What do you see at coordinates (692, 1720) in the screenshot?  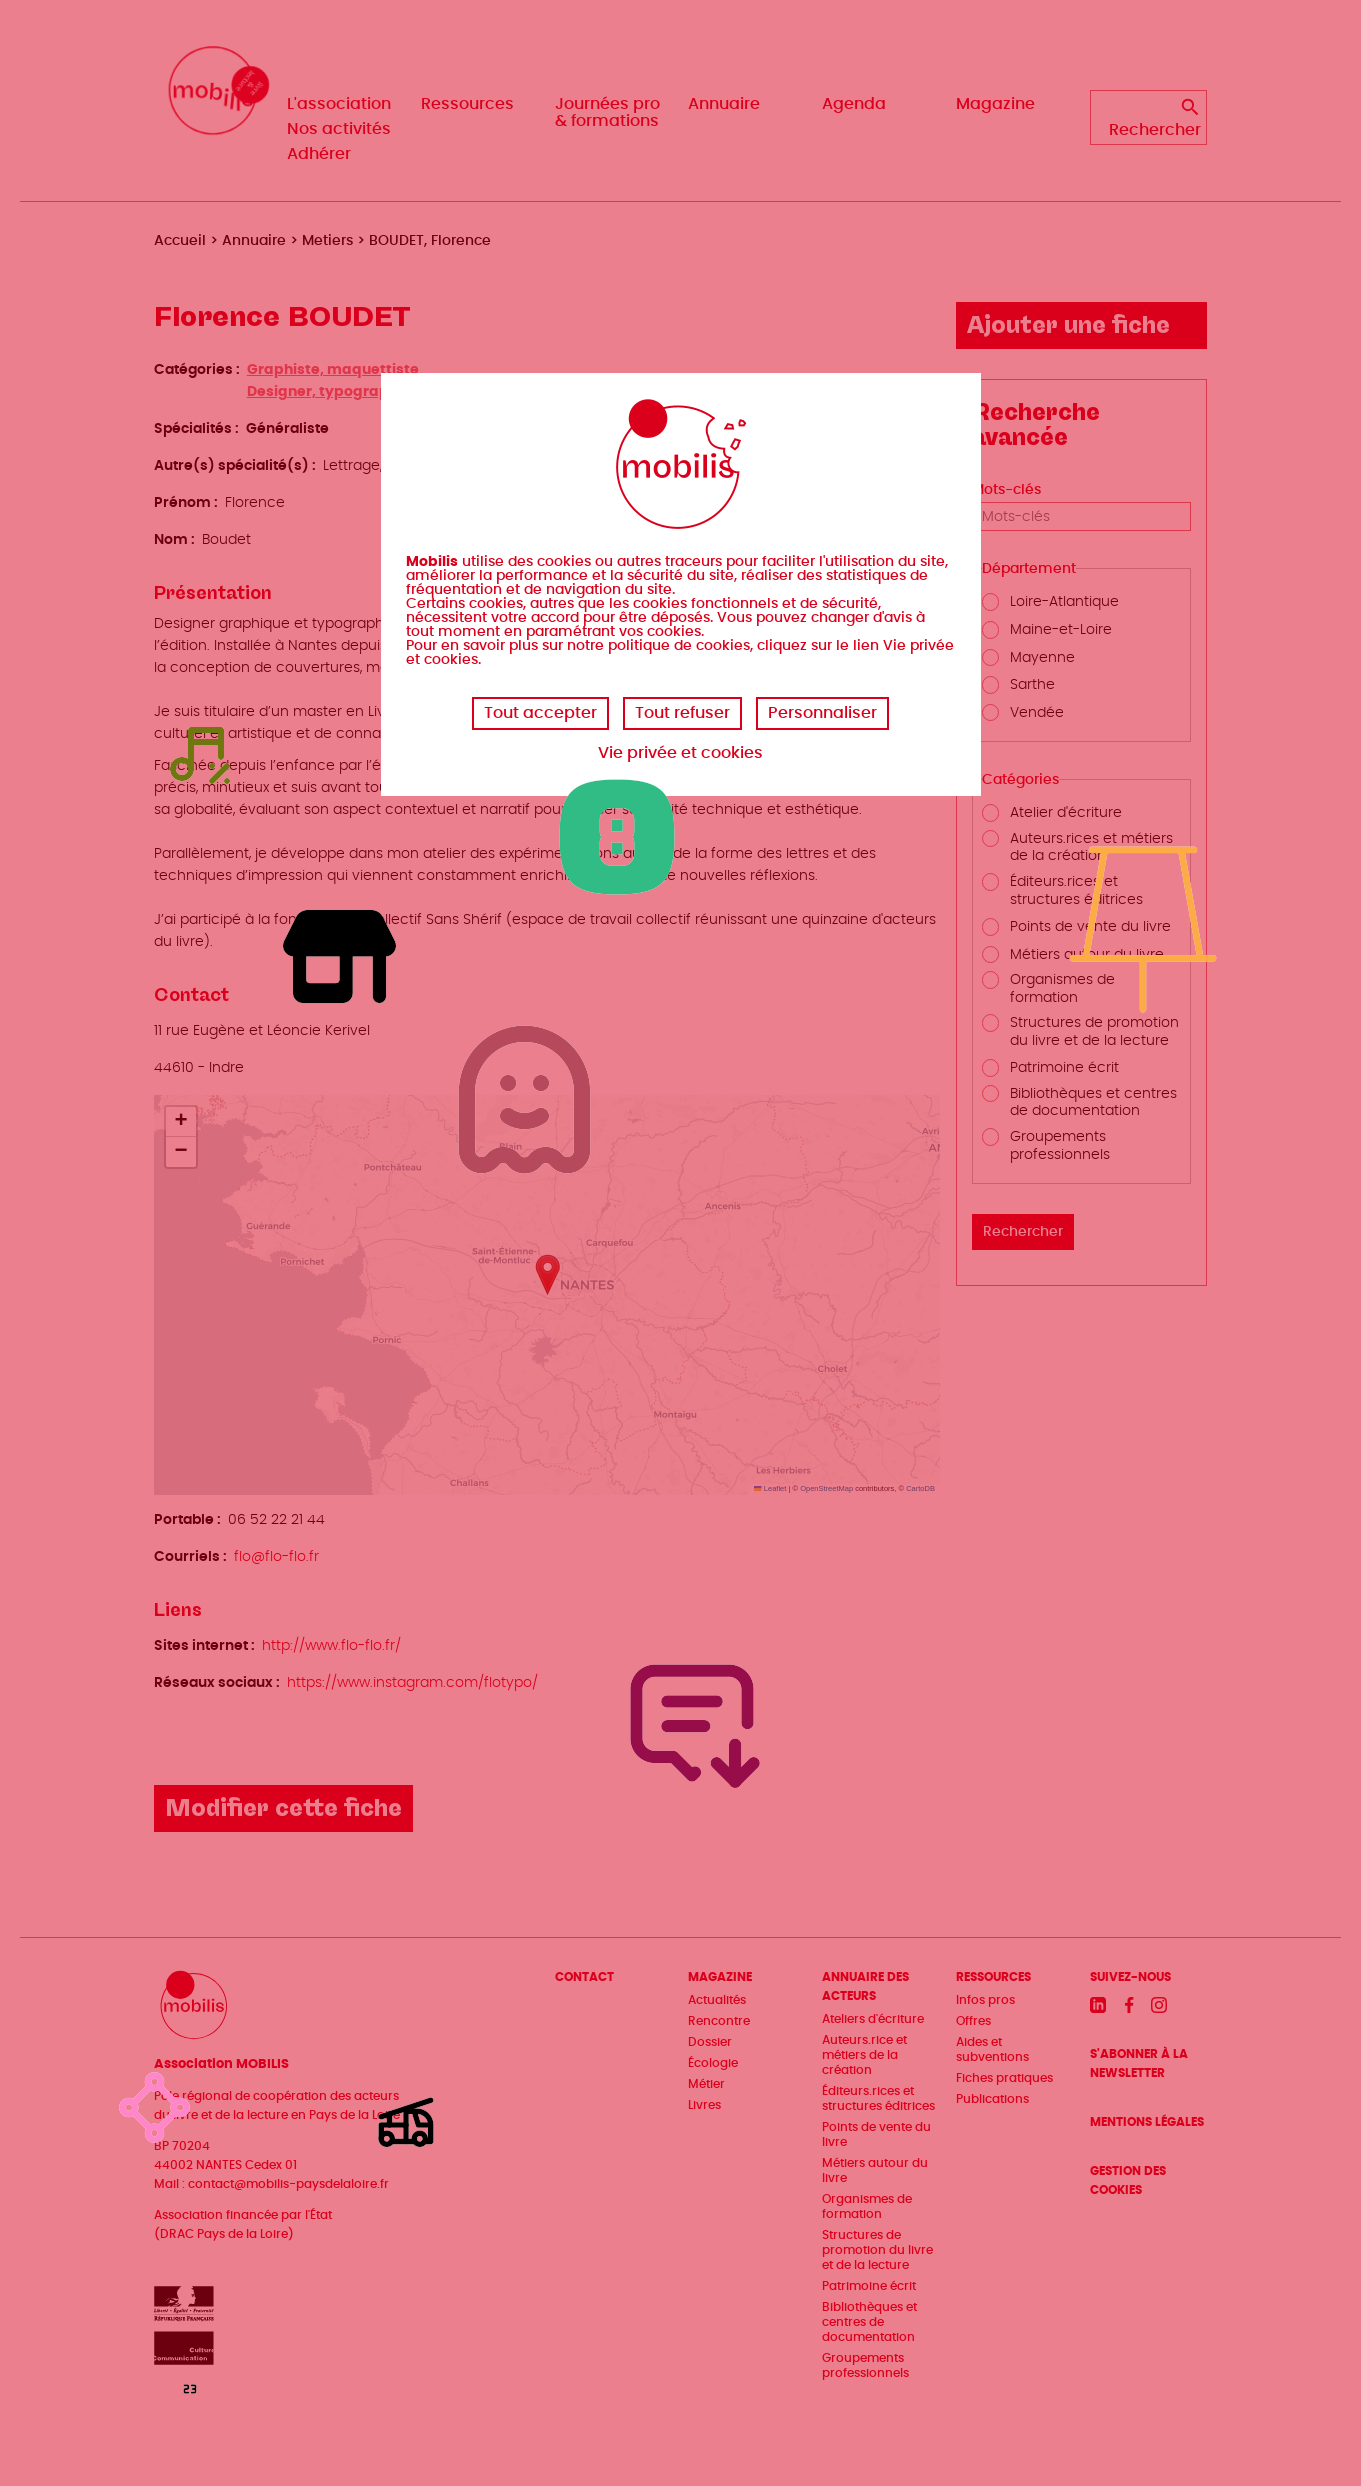 I see `download message or conversation` at bounding box center [692, 1720].